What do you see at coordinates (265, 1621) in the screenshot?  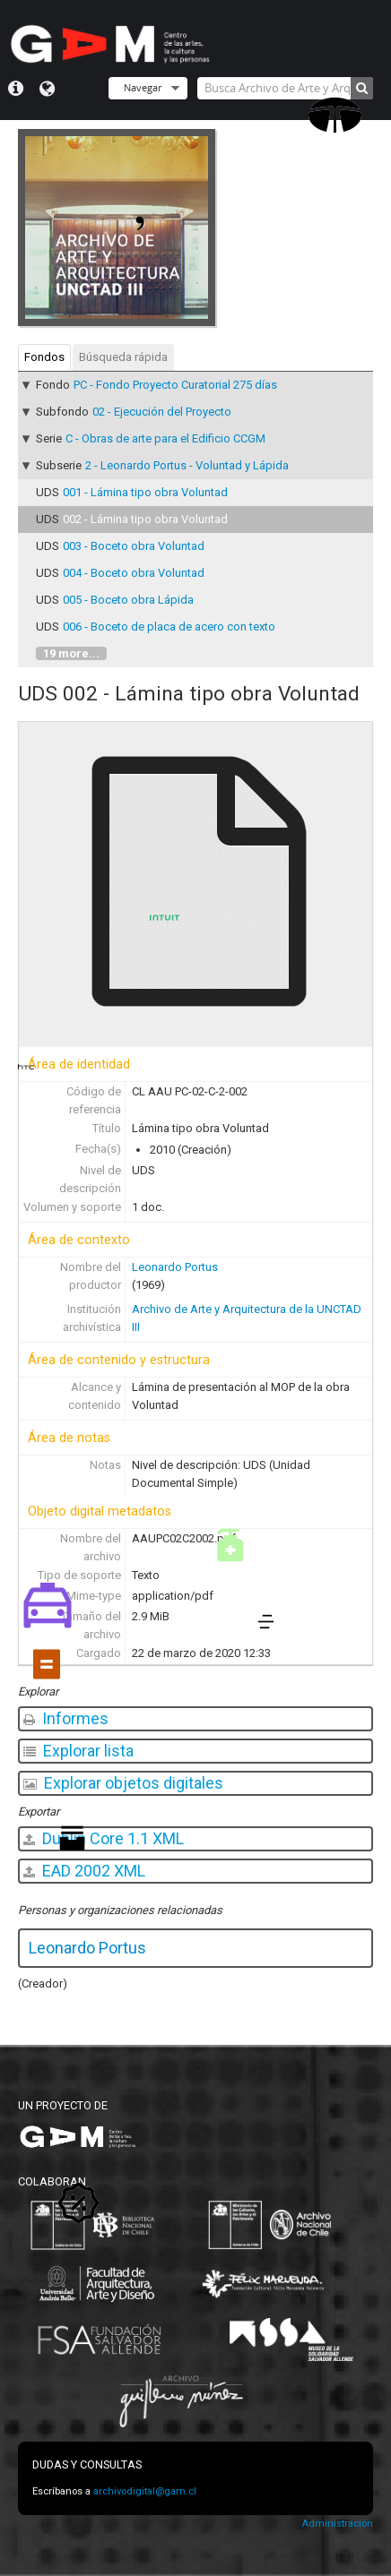 I see `open navigation menu` at bounding box center [265, 1621].